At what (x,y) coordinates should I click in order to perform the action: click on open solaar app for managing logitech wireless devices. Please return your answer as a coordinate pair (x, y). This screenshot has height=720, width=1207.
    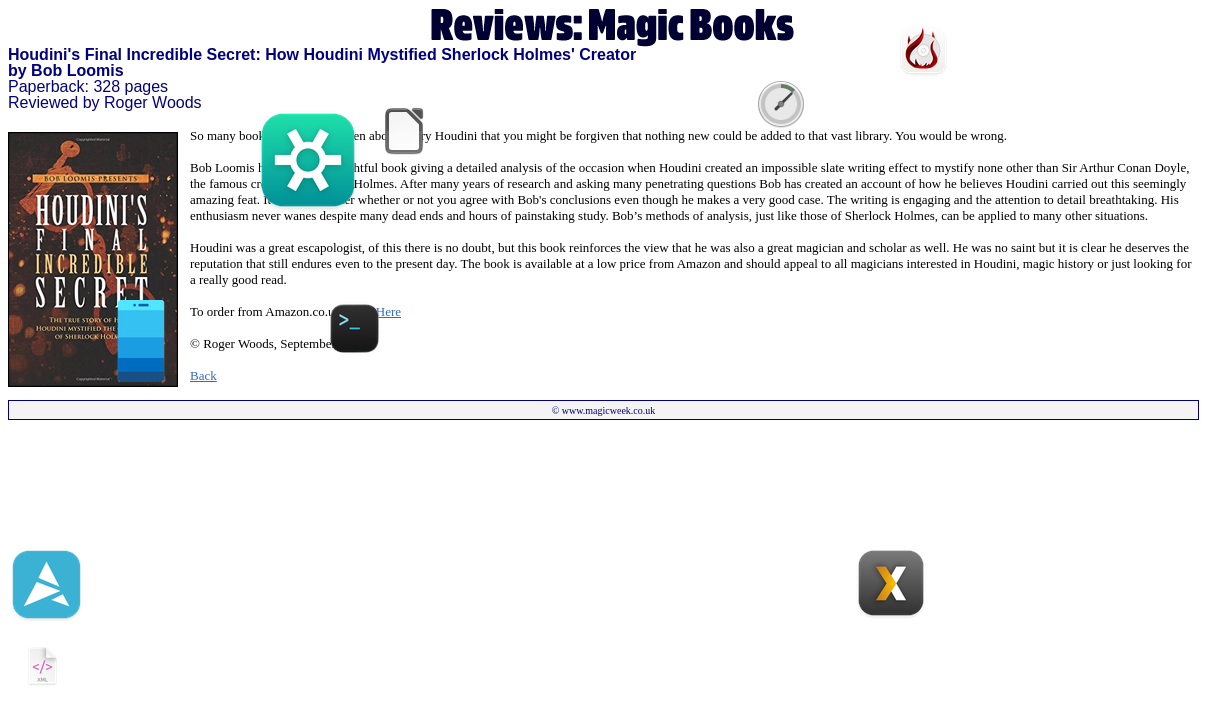
    Looking at the image, I should click on (308, 160).